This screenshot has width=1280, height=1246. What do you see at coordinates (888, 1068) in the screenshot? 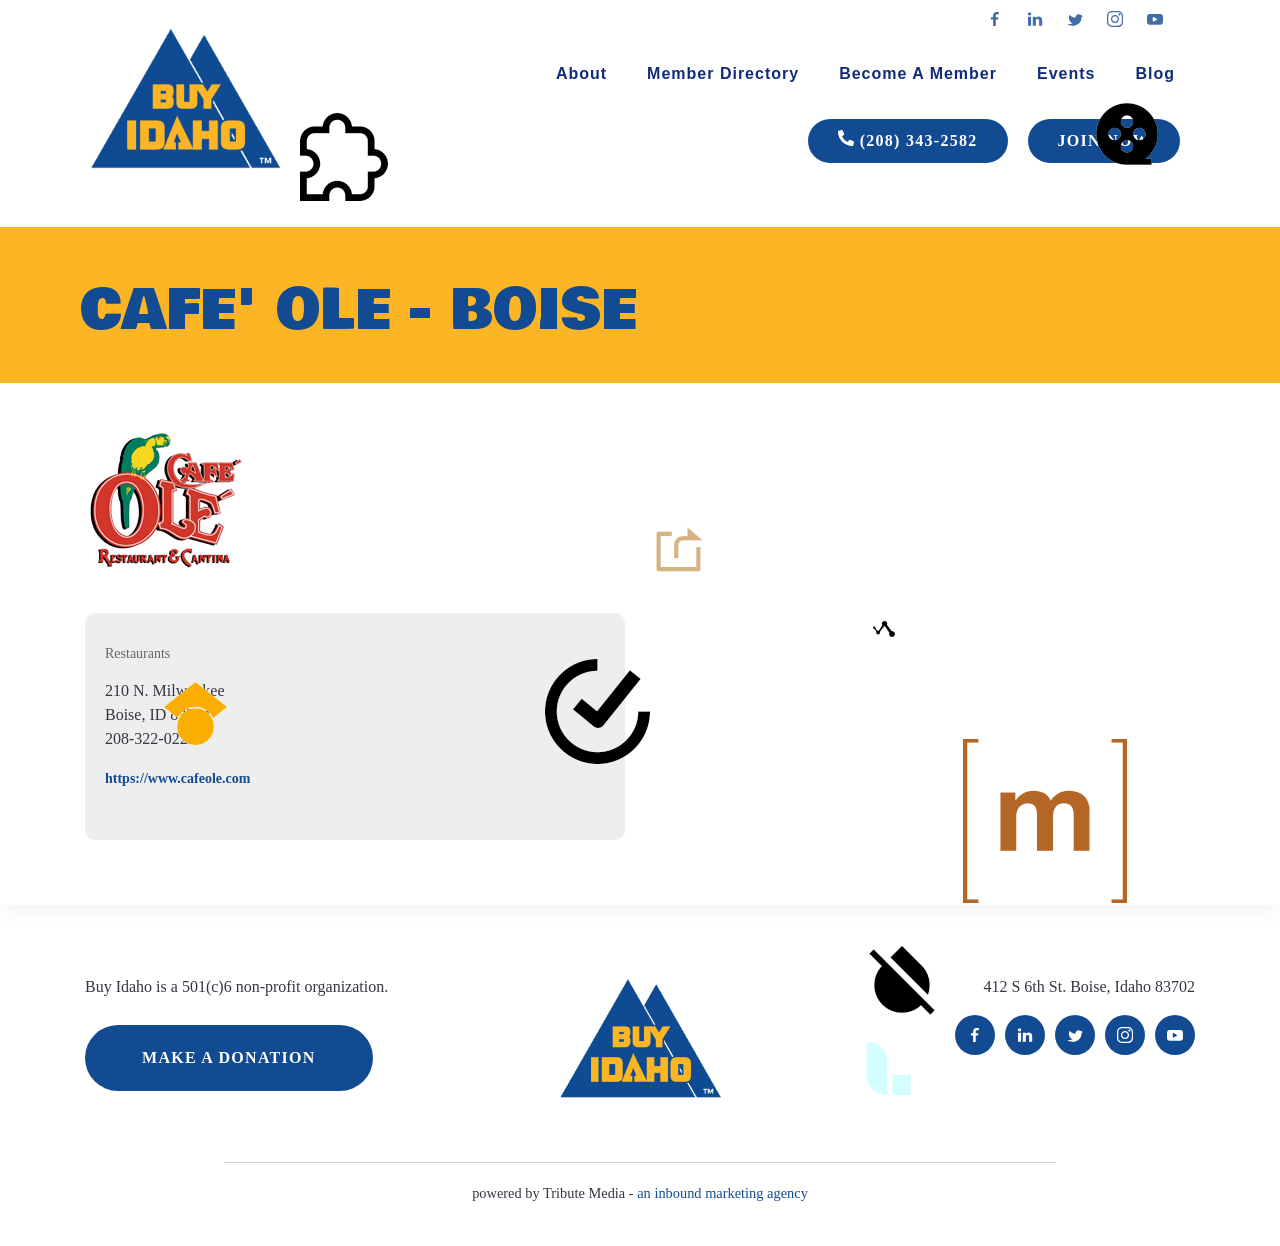
I see `logstash data processing pipeline logo` at bounding box center [888, 1068].